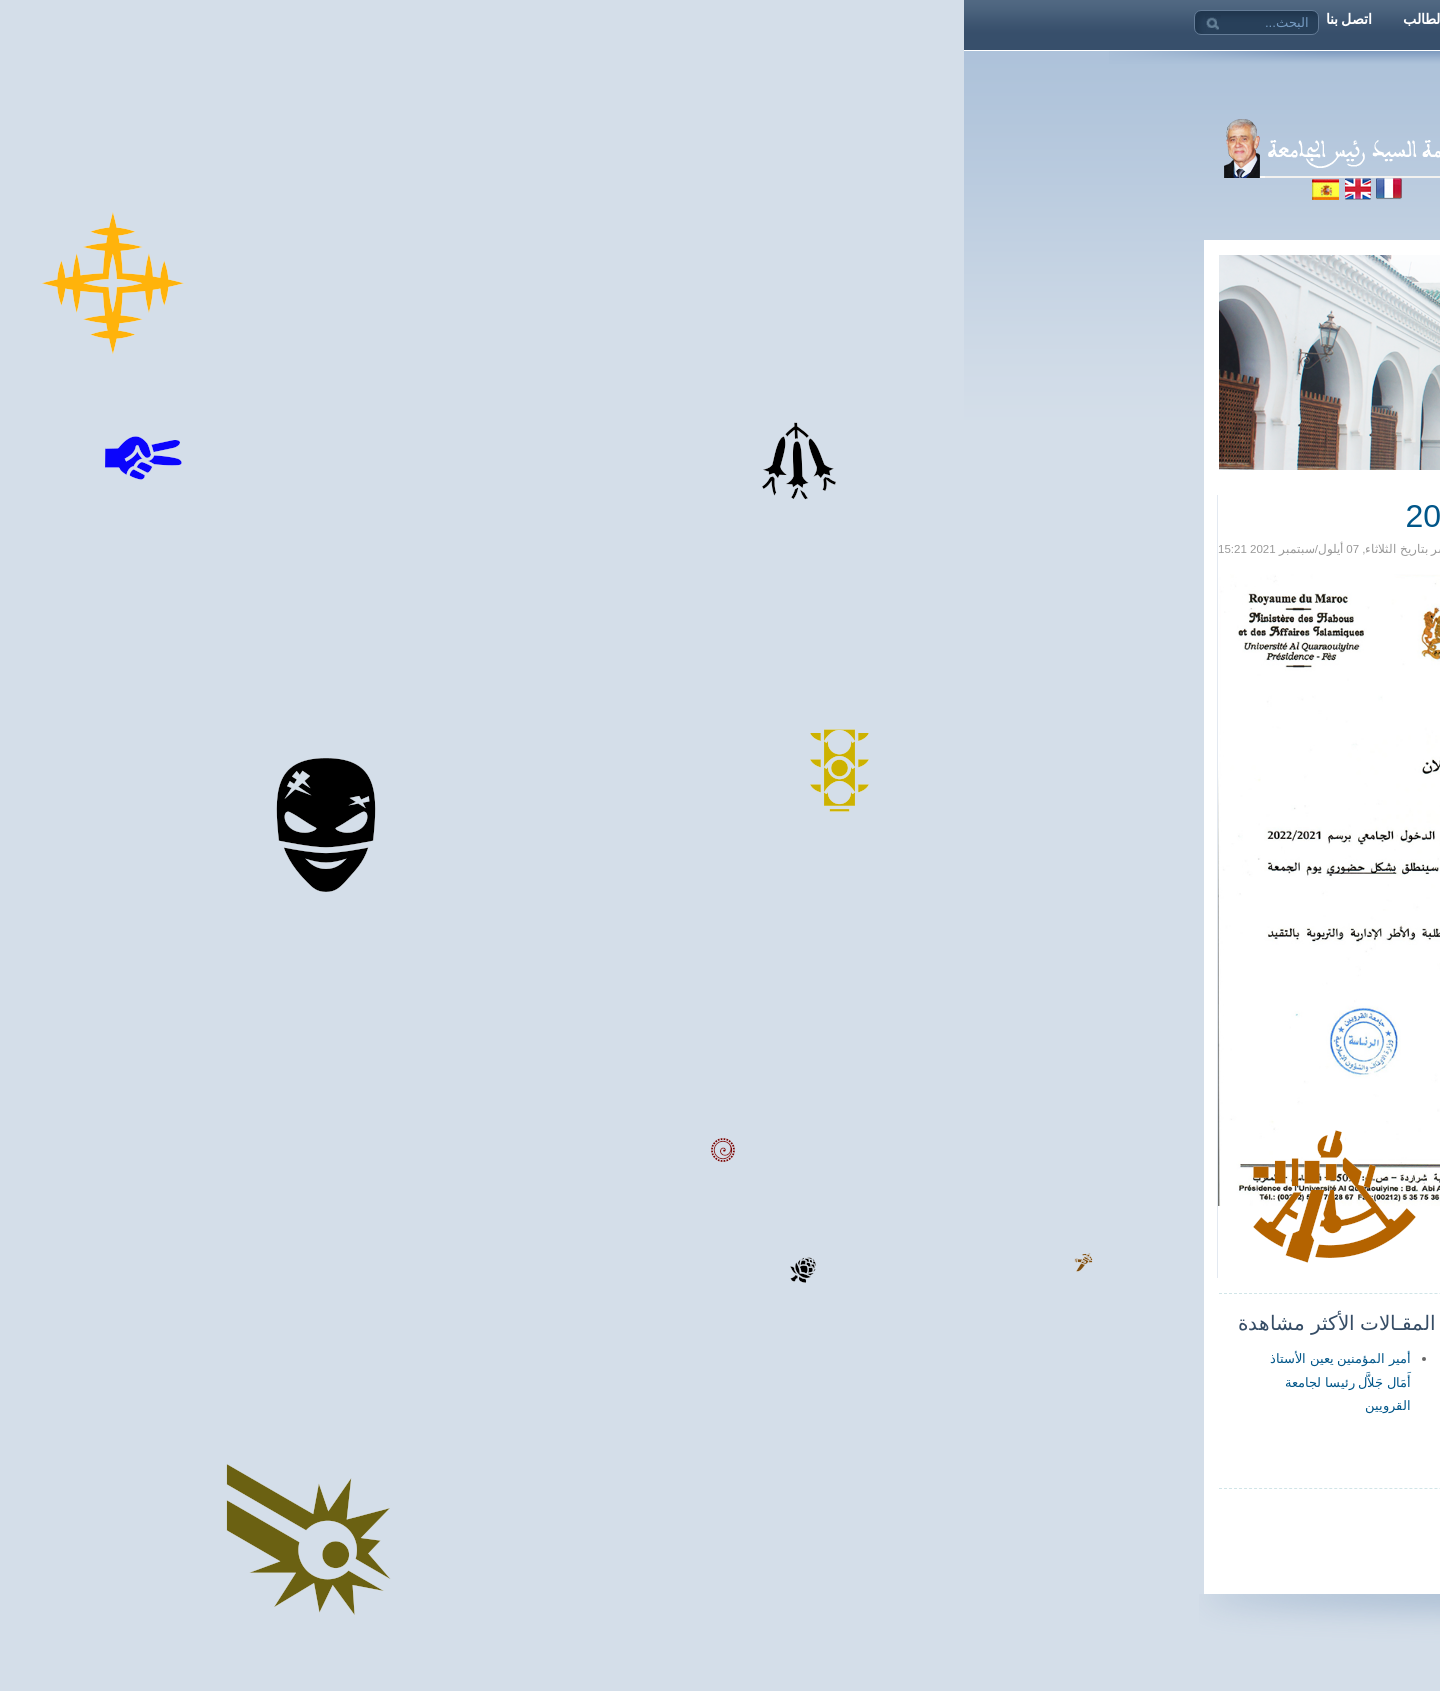  Describe the element at coordinates (799, 461) in the screenshot. I see `cantua flower icon for botanical or nature-themed game element` at that location.